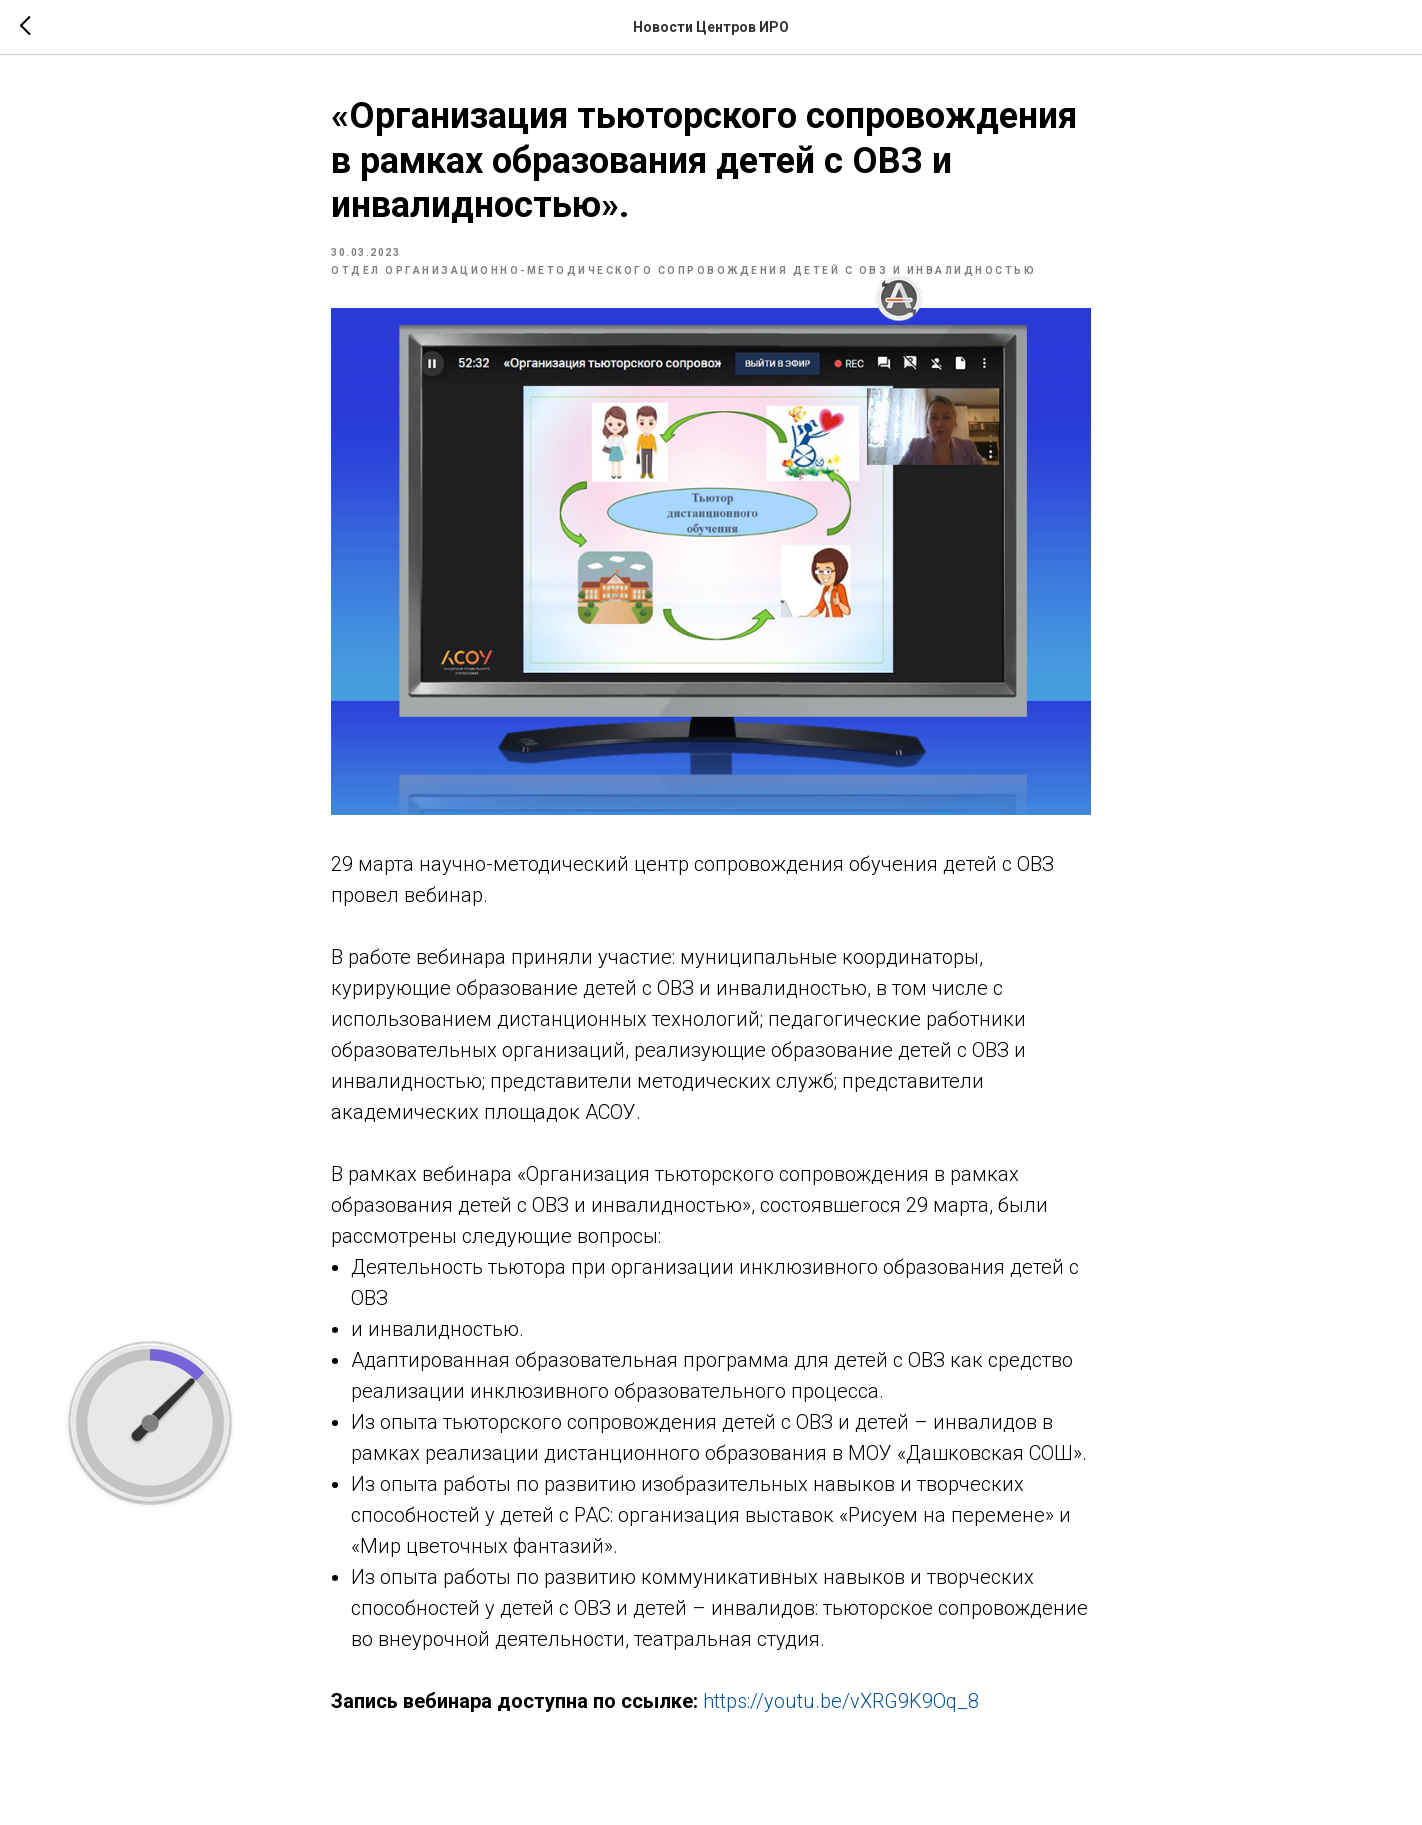 The image size is (1422, 1825). Describe the element at coordinates (150, 1423) in the screenshot. I see `open sysprof system profiler` at that location.